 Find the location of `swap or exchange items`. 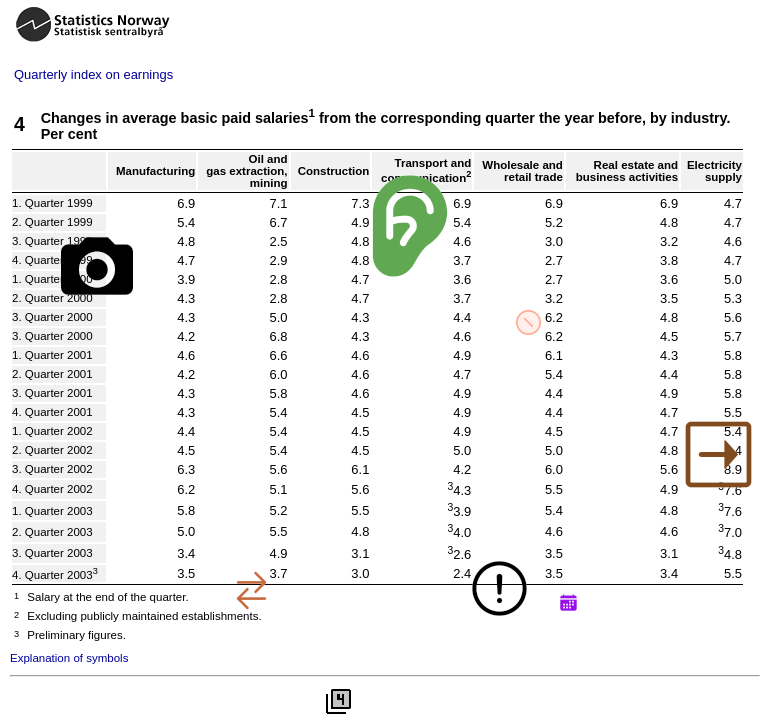

swap or exchange items is located at coordinates (251, 590).